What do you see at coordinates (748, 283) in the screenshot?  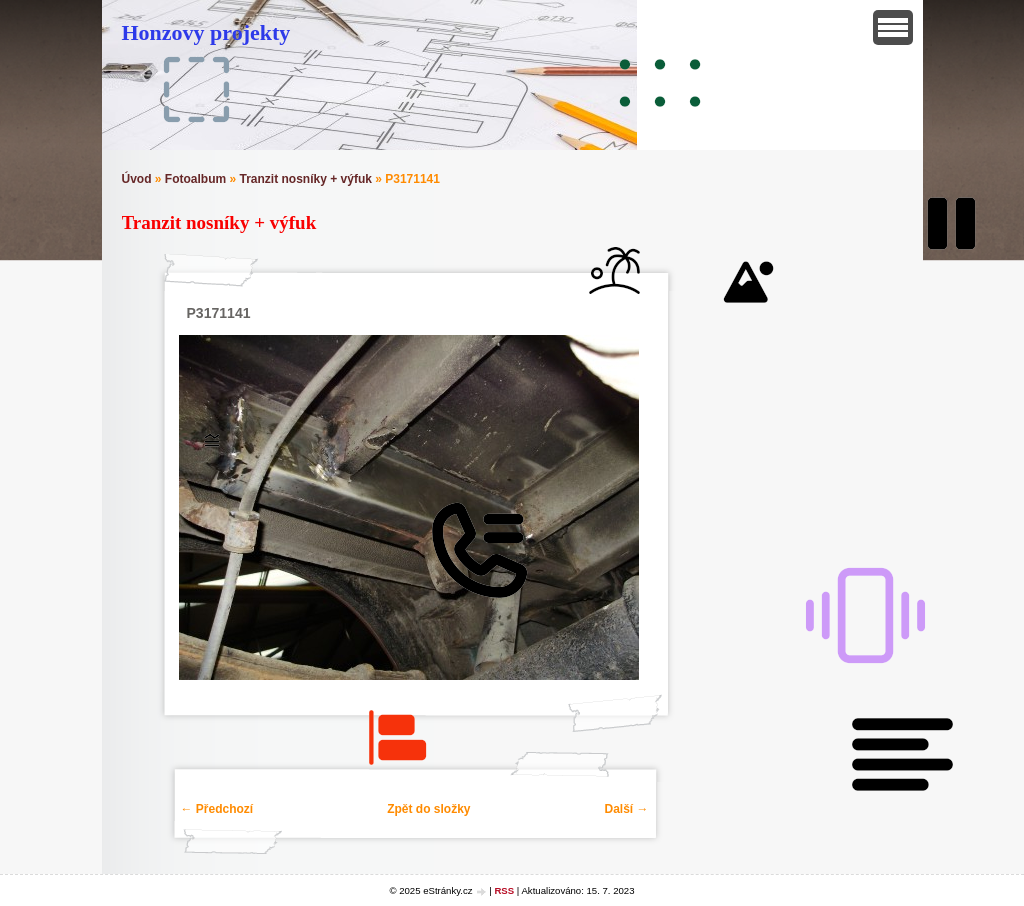 I see `view photos or gallery` at bounding box center [748, 283].